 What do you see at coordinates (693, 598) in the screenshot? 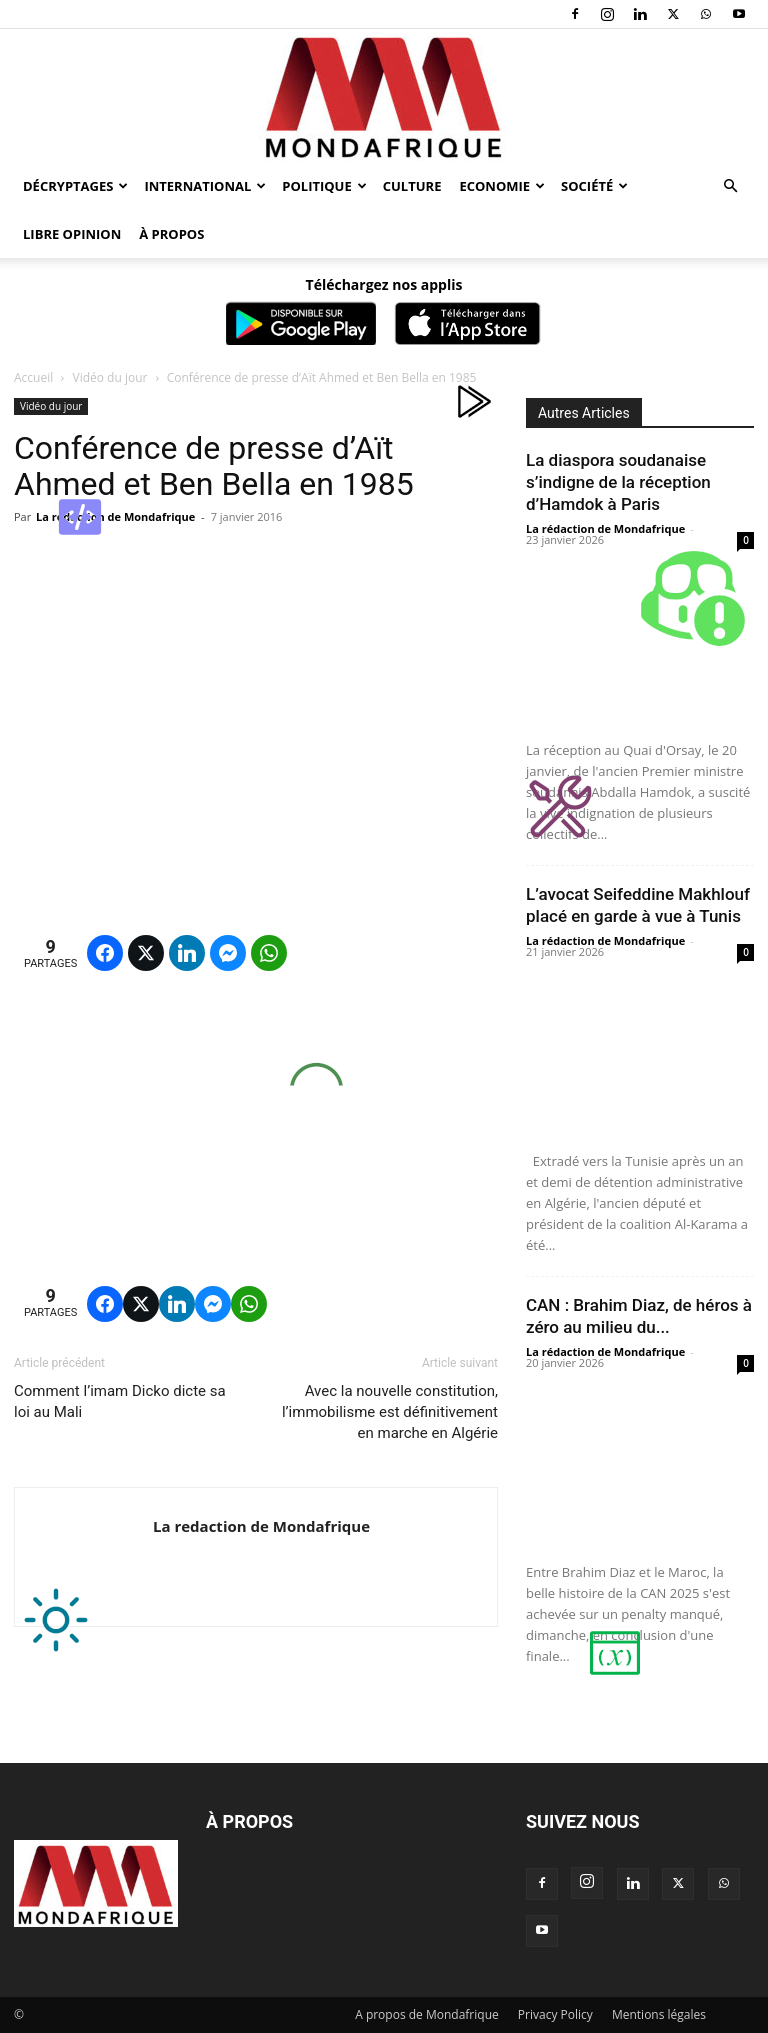
I see `indicates a warning or issue with GitHub Copilot` at bounding box center [693, 598].